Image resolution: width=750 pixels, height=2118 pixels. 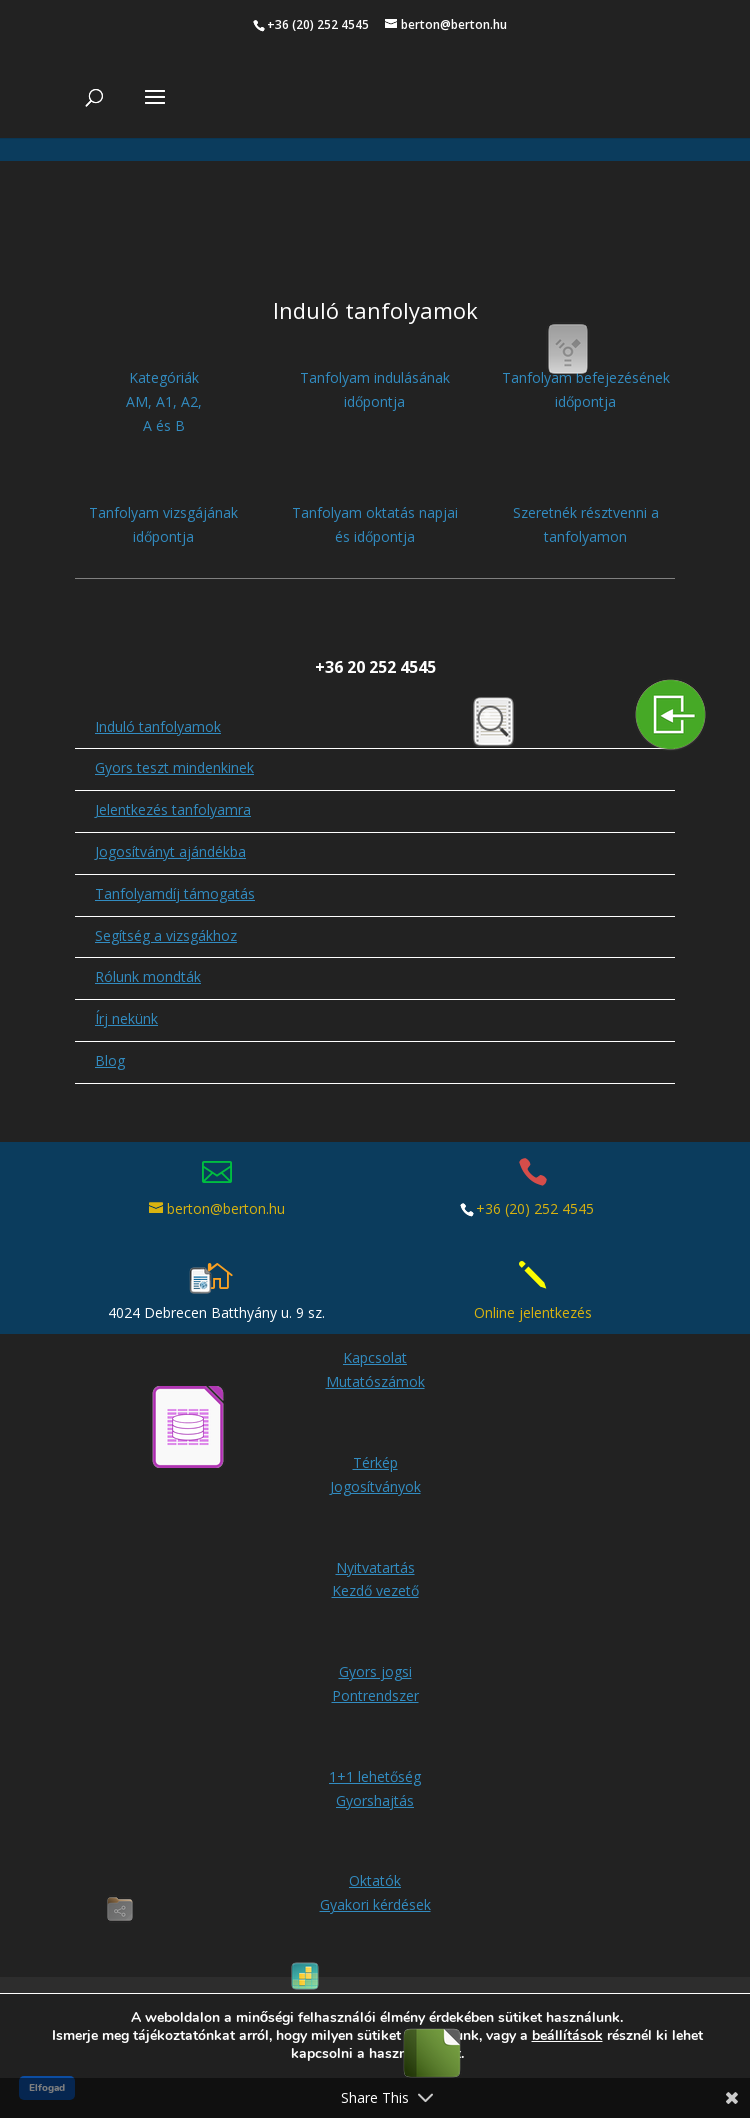 I want to click on open the system logs application, so click(x=493, y=721).